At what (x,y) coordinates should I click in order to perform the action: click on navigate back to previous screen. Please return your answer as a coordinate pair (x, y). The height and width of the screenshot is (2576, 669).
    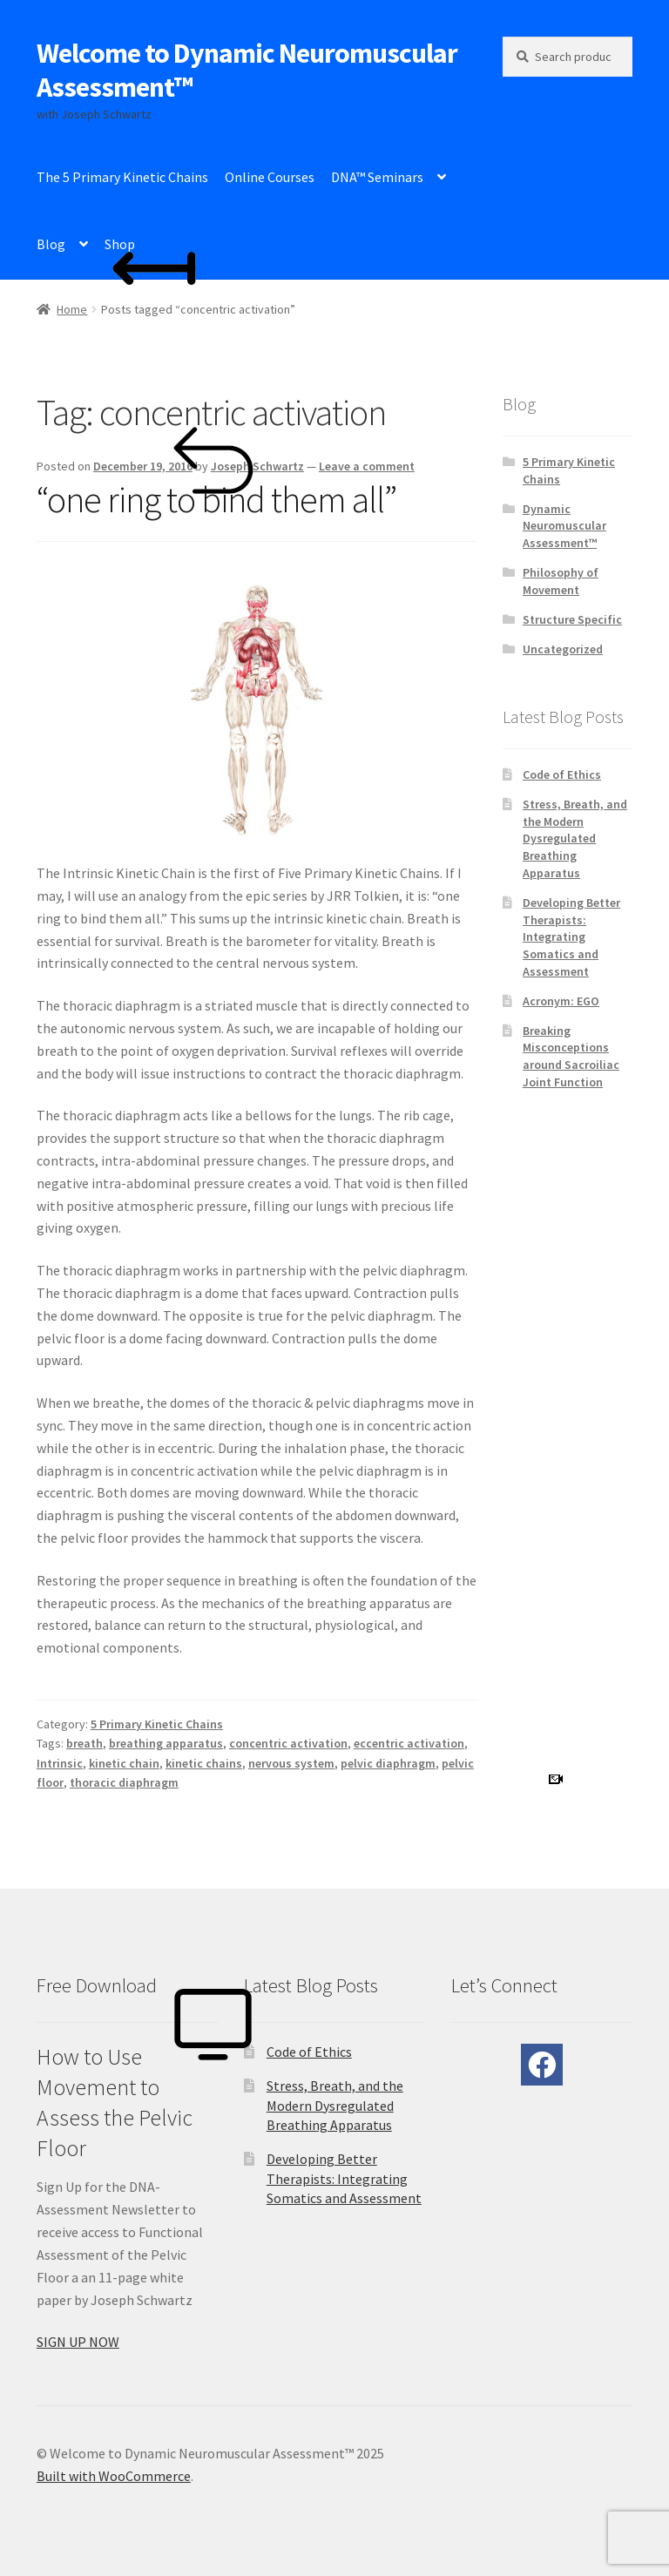
    Looking at the image, I should click on (154, 268).